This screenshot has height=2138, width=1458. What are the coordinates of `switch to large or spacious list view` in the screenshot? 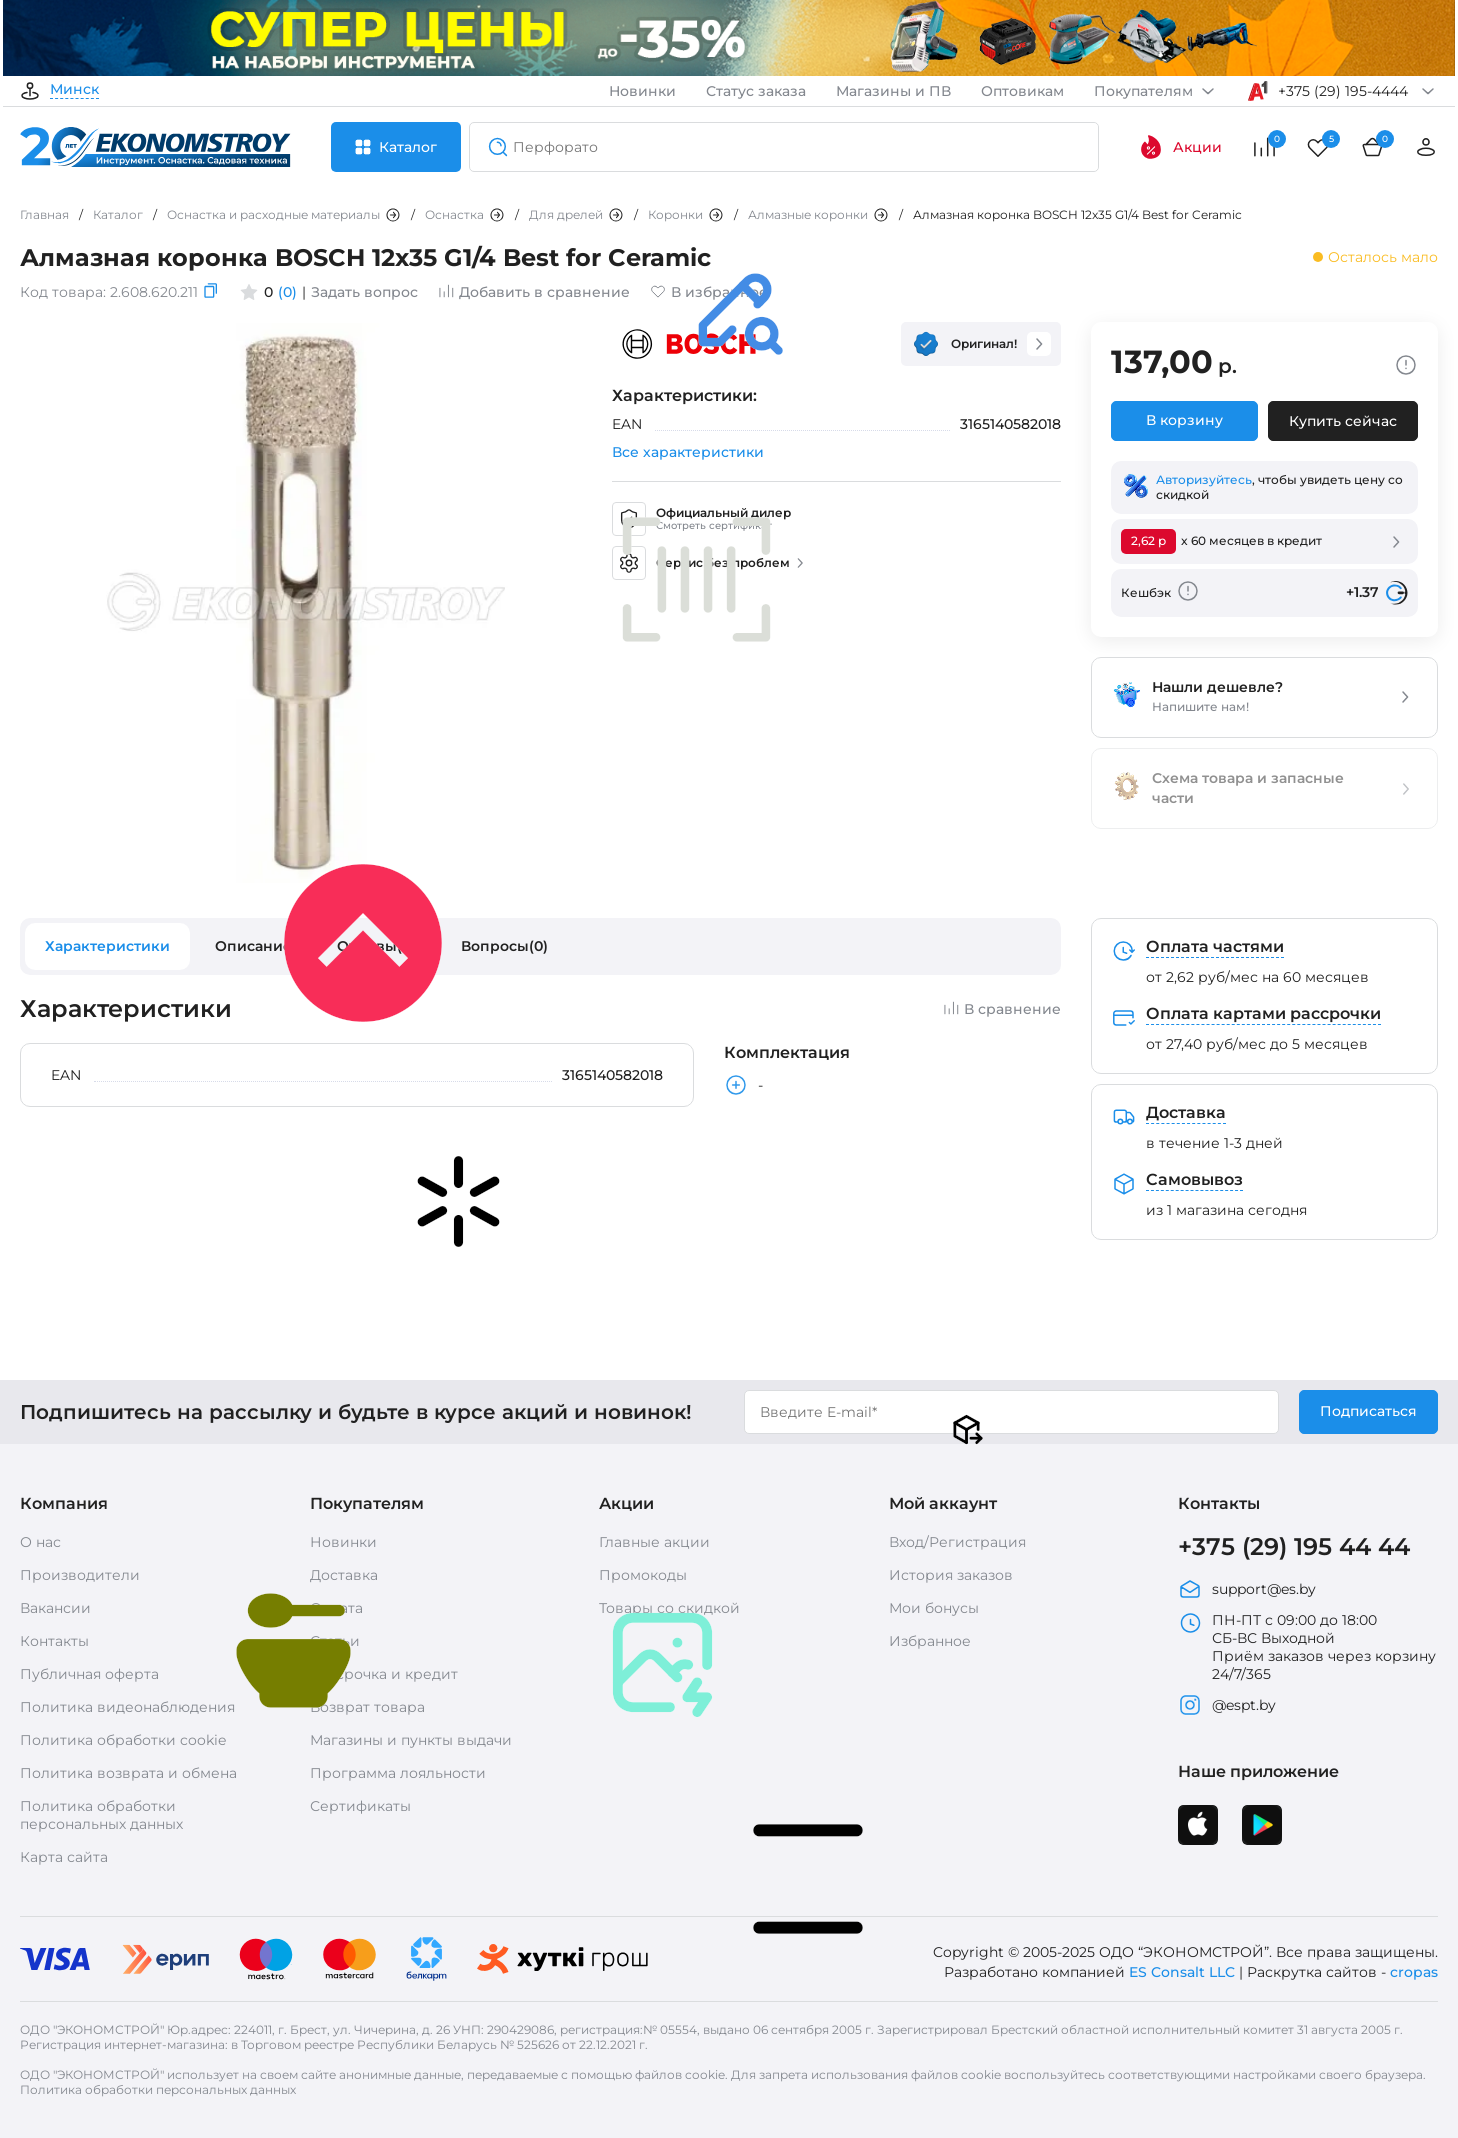 It's located at (808, 1879).